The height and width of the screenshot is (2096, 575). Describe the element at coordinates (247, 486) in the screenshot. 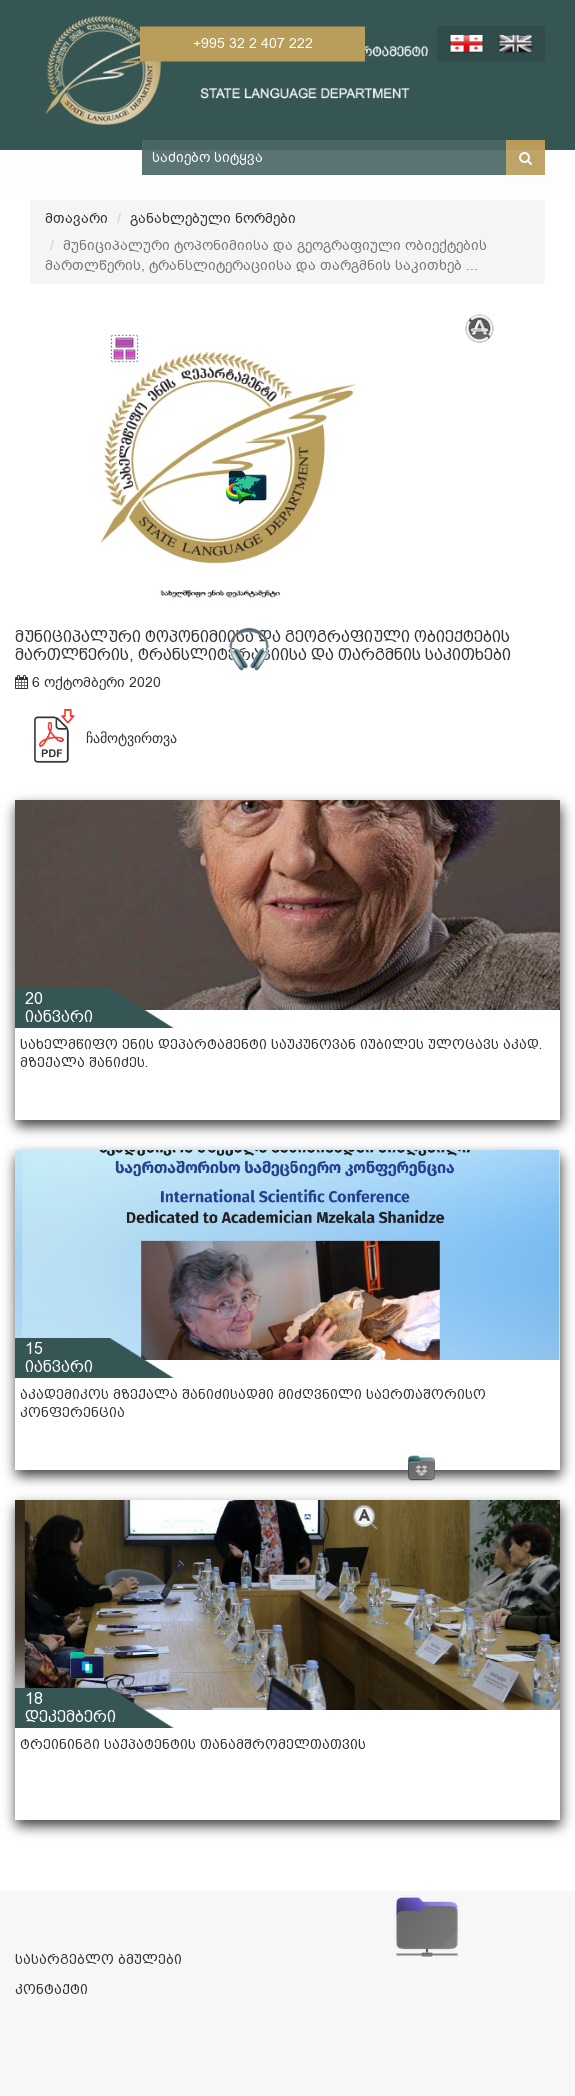

I see `open internet download manager files folder` at that location.